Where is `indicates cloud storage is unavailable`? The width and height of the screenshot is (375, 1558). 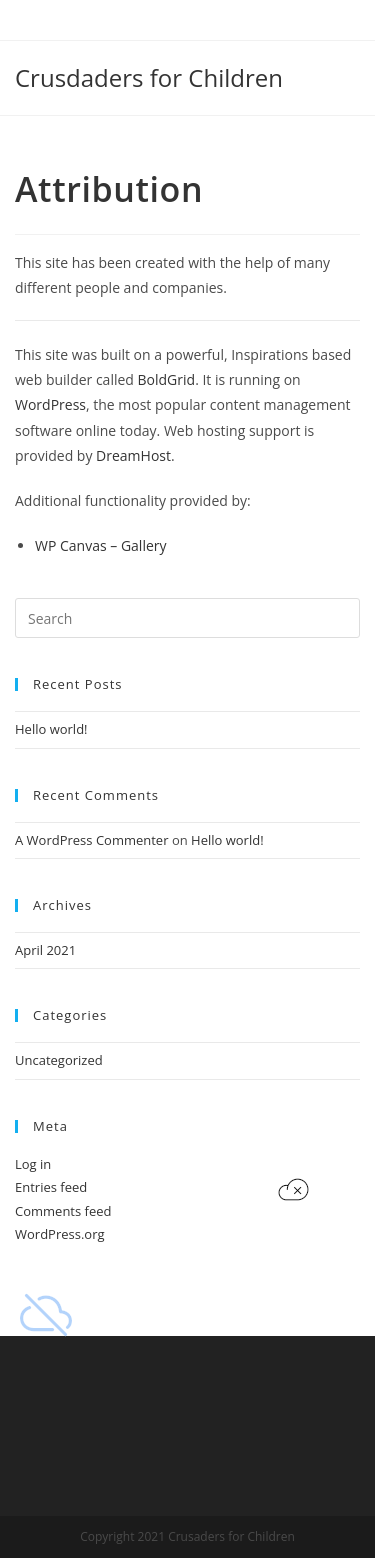 indicates cloud storage is unavailable is located at coordinates (46, 1315).